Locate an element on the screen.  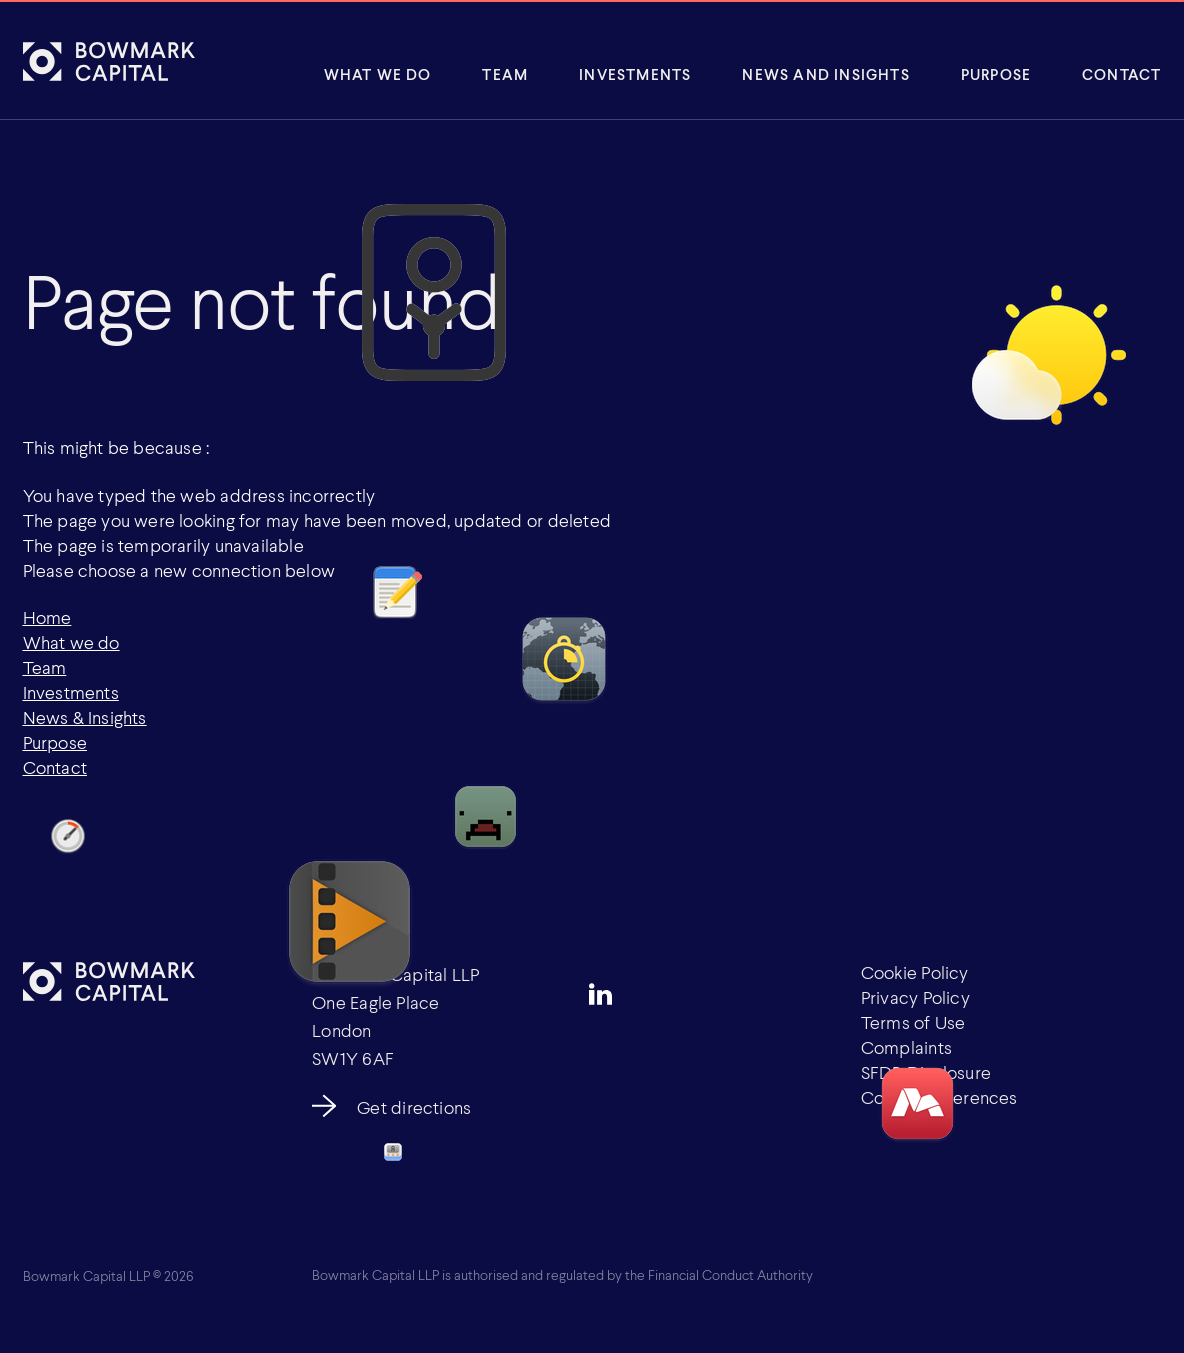
open blackmagic raw player app is located at coordinates (349, 921).